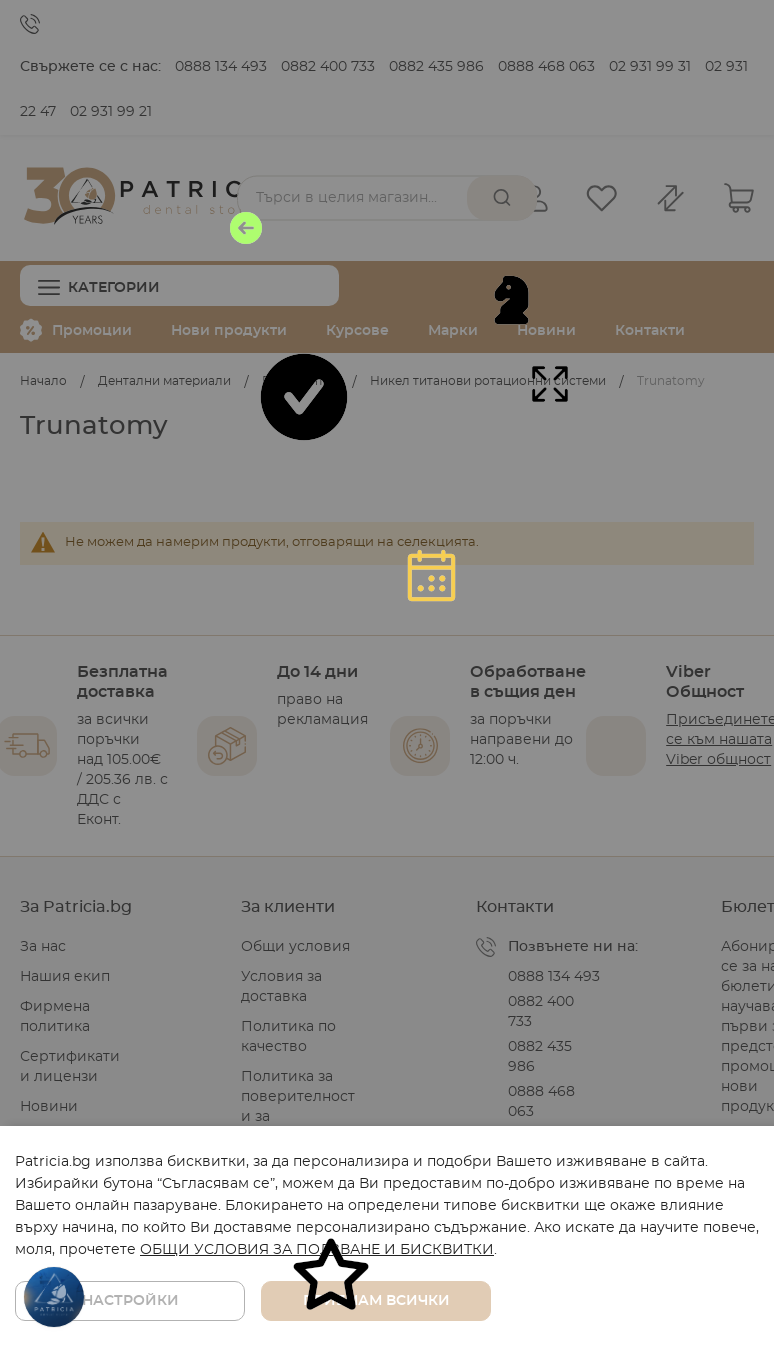  What do you see at coordinates (431, 577) in the screenshot?
I see `view calendar events` at bounding box center [431, 577].